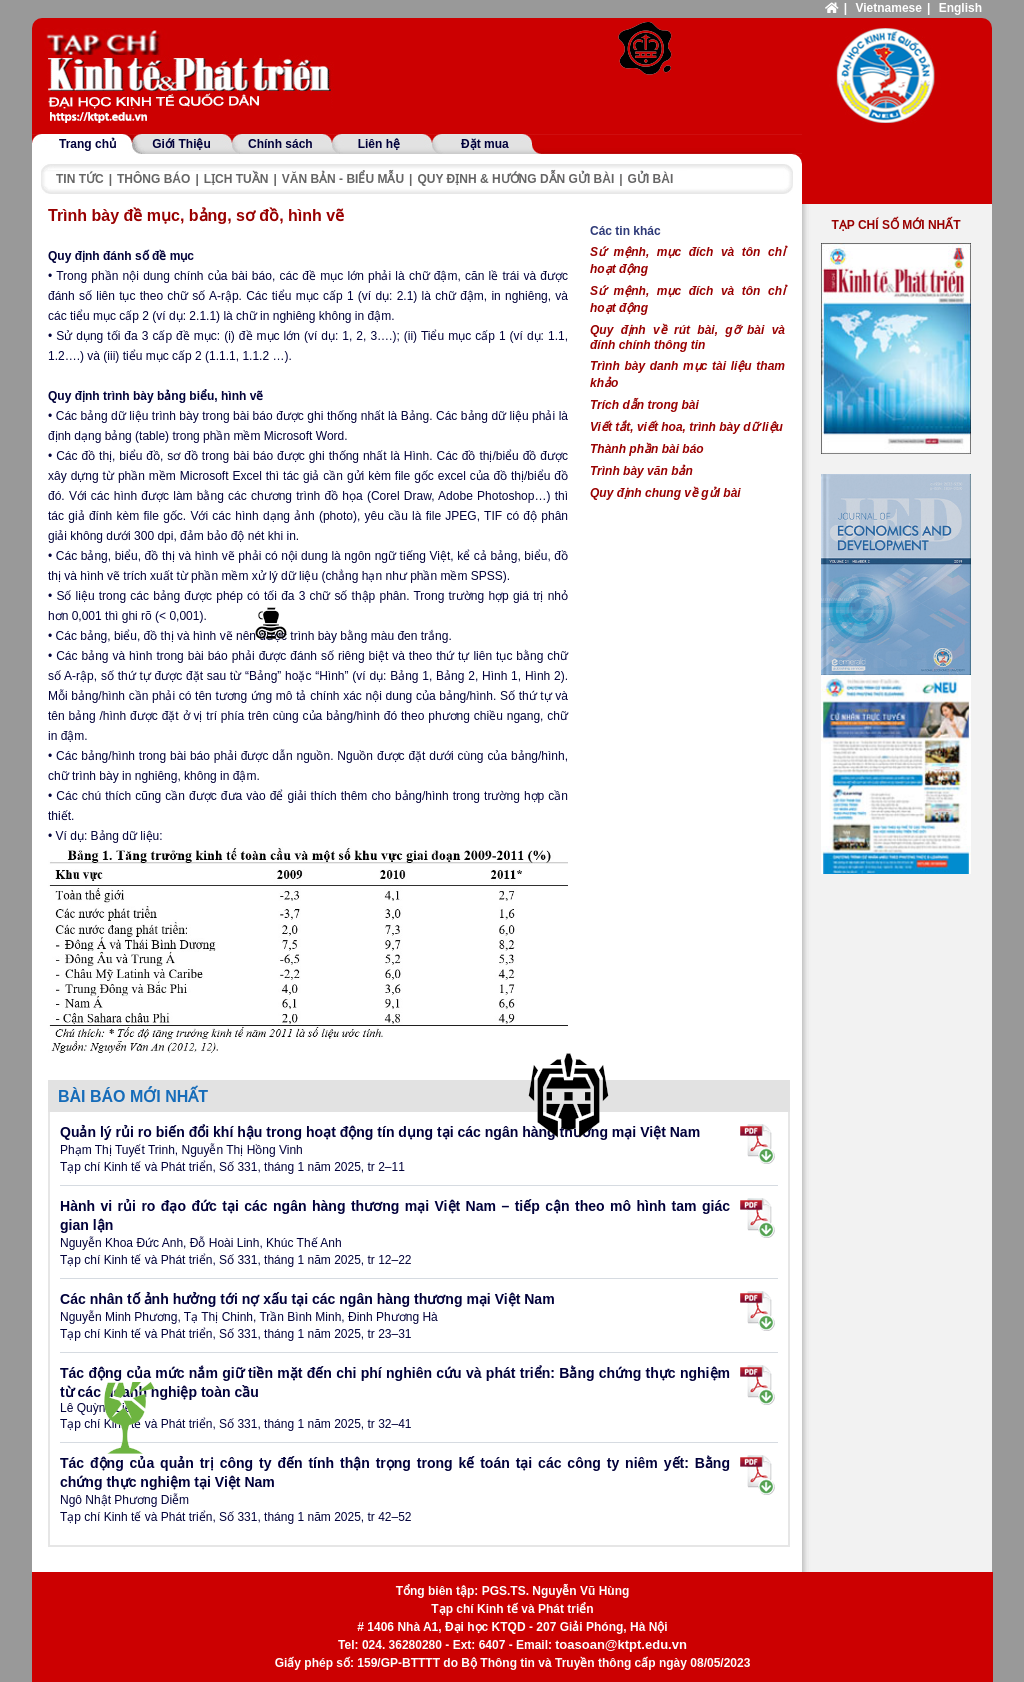 The image size is (1024, 1682). I want to click on indicates fragile item or breakable content, so click(124, 1418).